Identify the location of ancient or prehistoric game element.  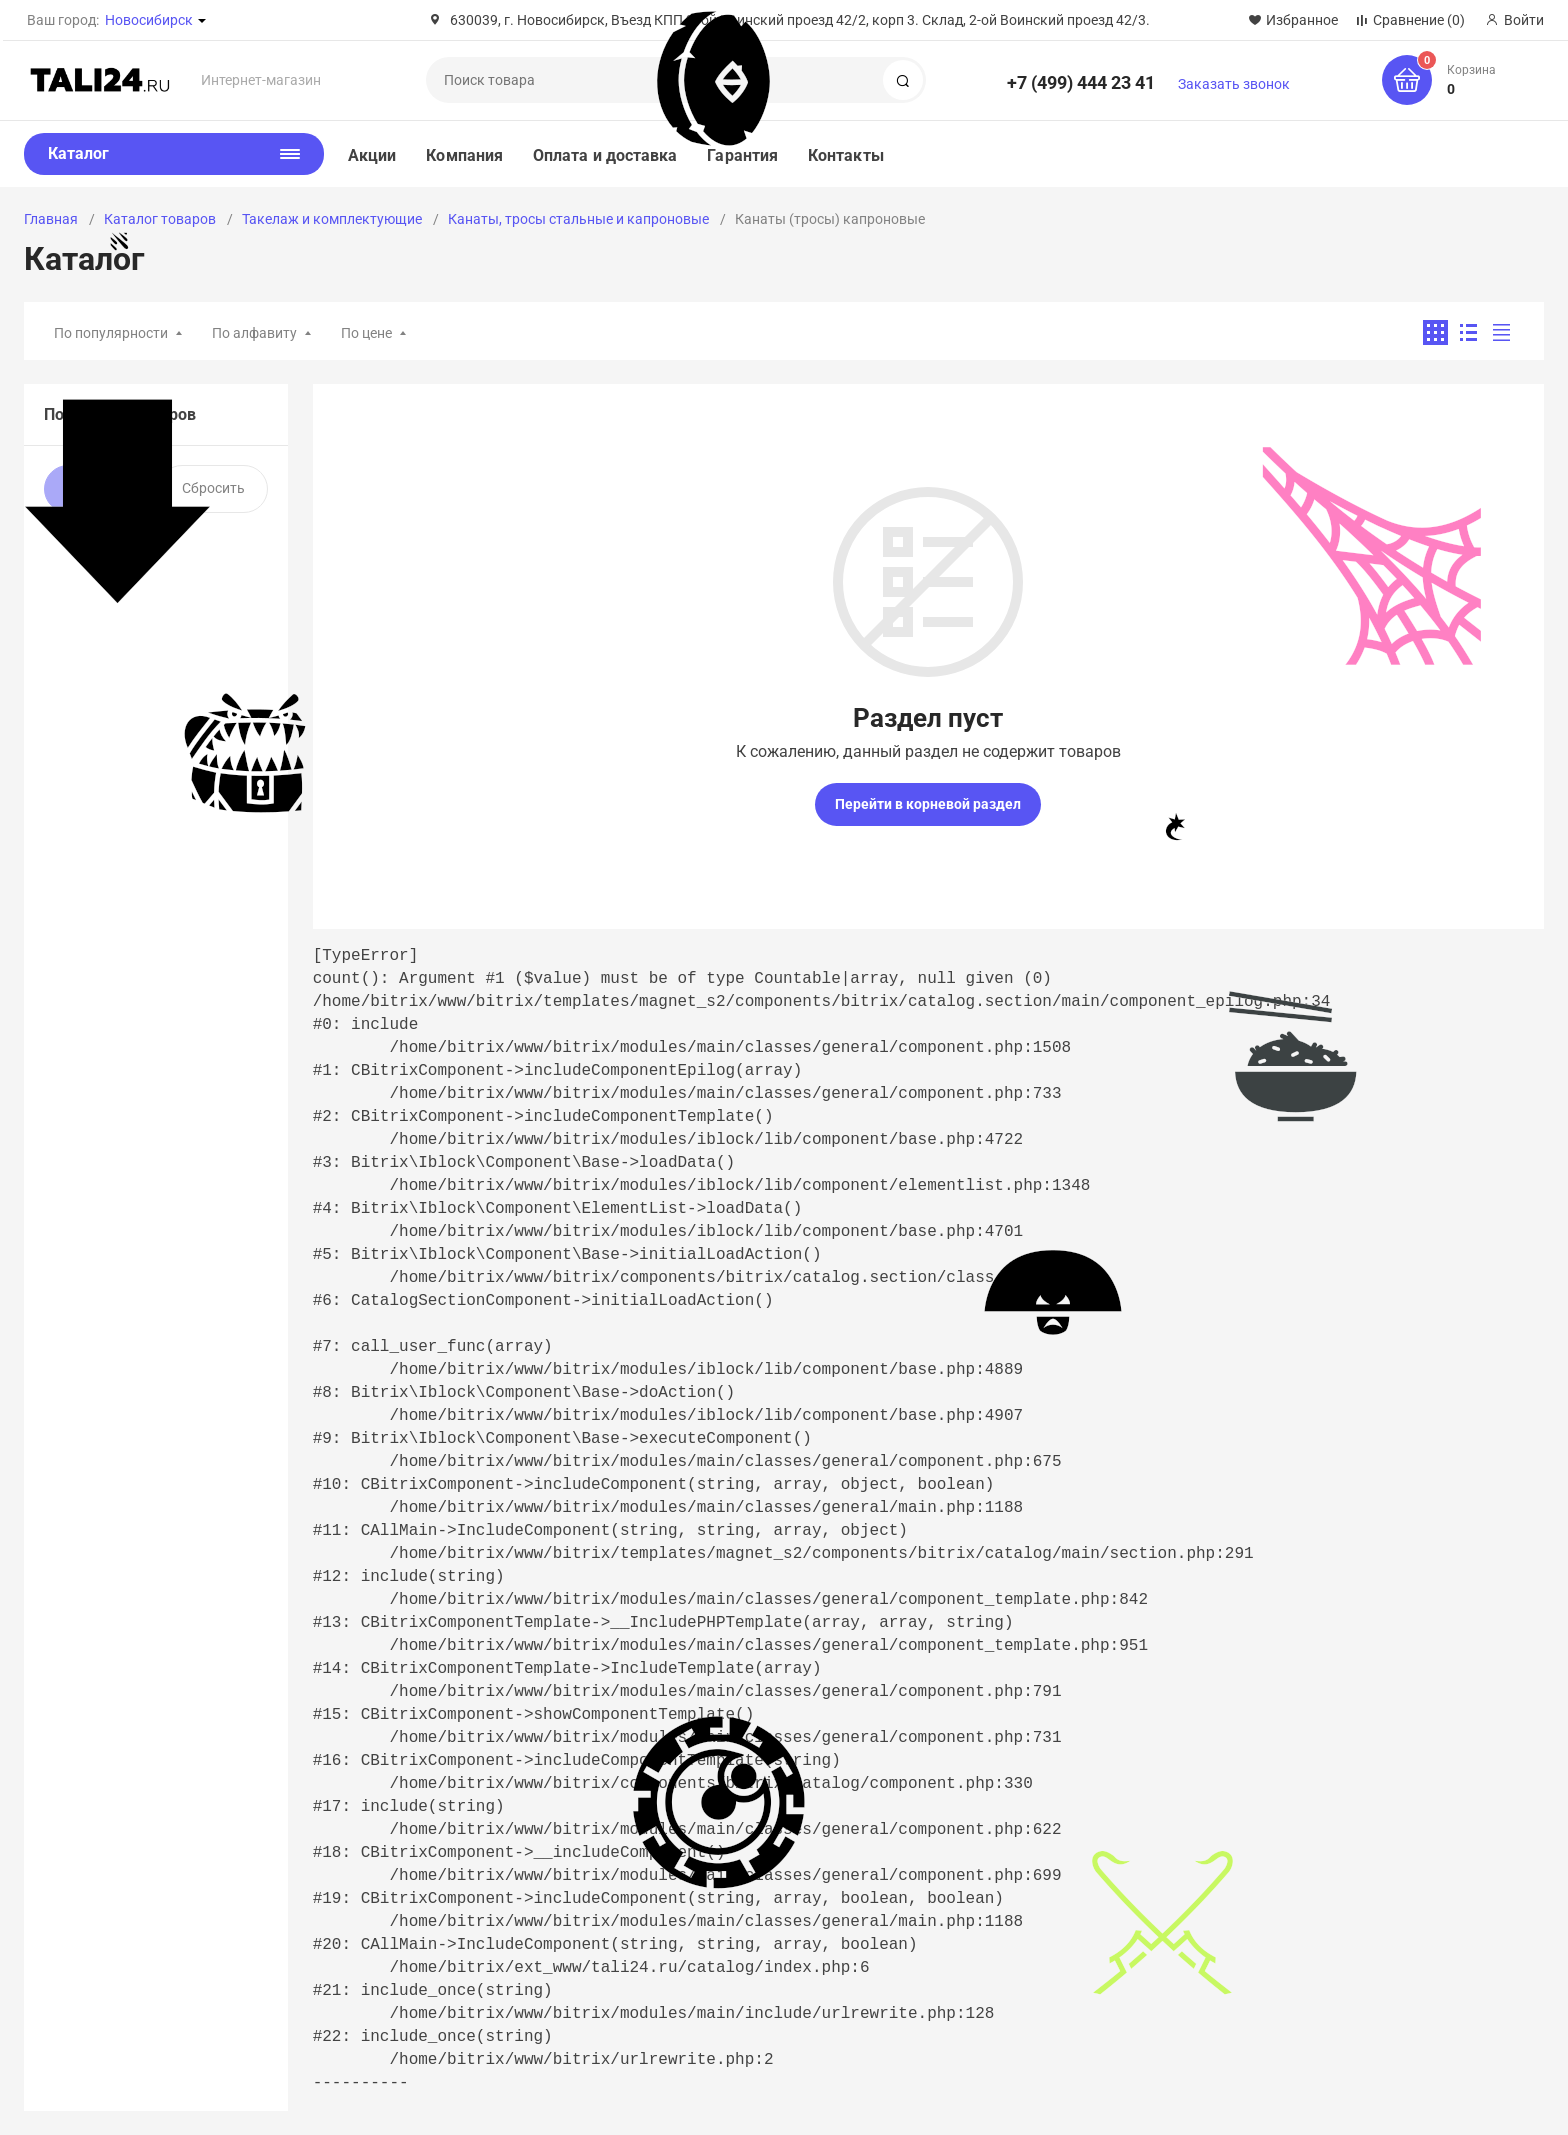
(713, 78).